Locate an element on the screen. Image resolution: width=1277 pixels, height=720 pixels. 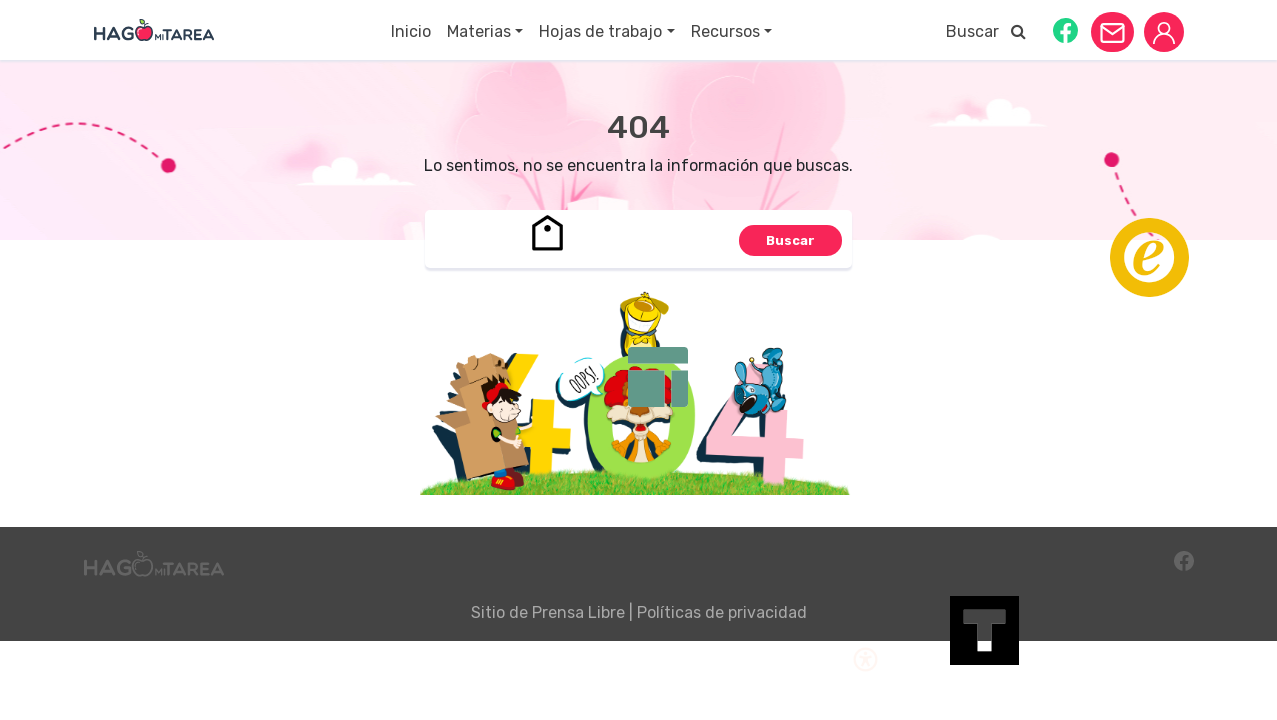
access accessibility settings is located at coordinates (865, 659).